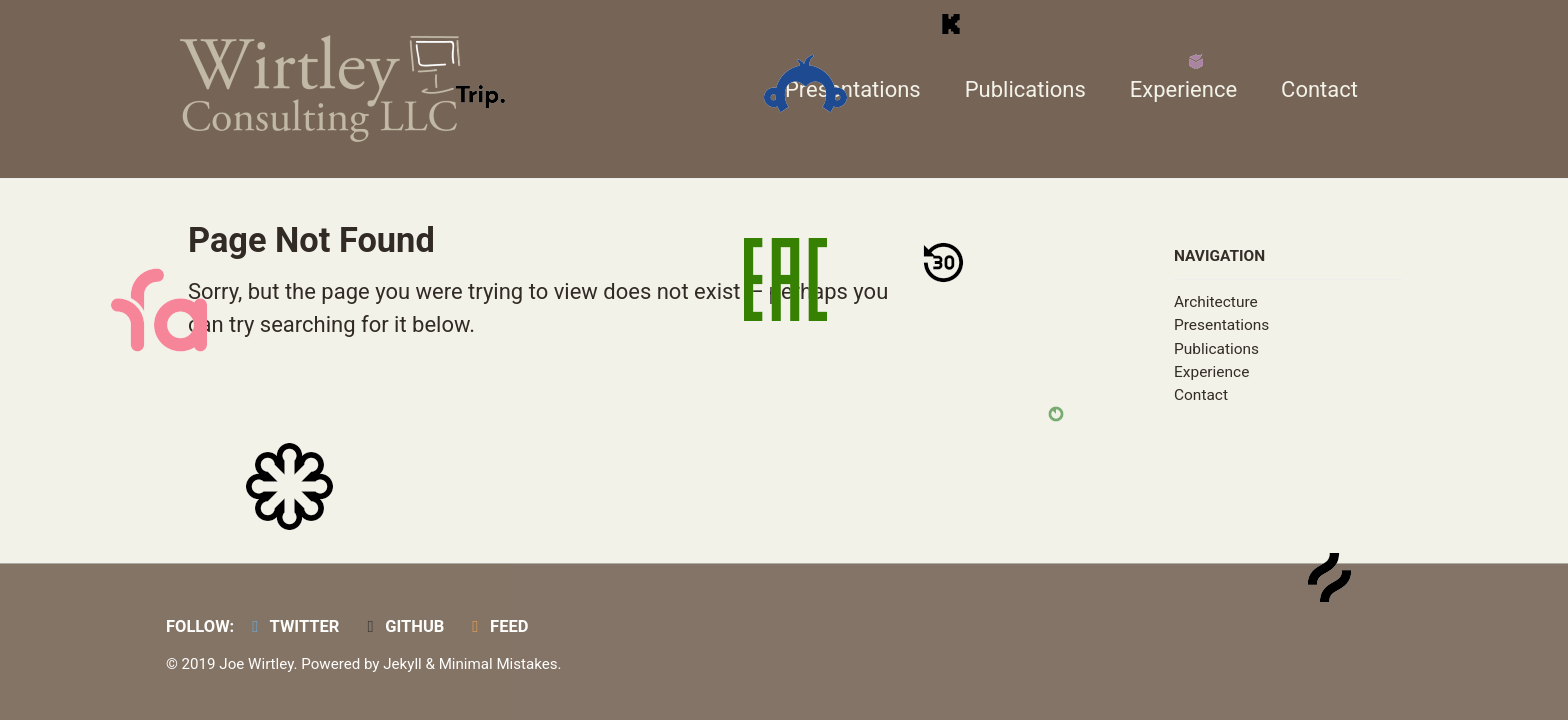  What do you see at coordinates (805, 83) in the screenshot?
I see `open SurveyMonkey app` at bounding box center [805, 83].